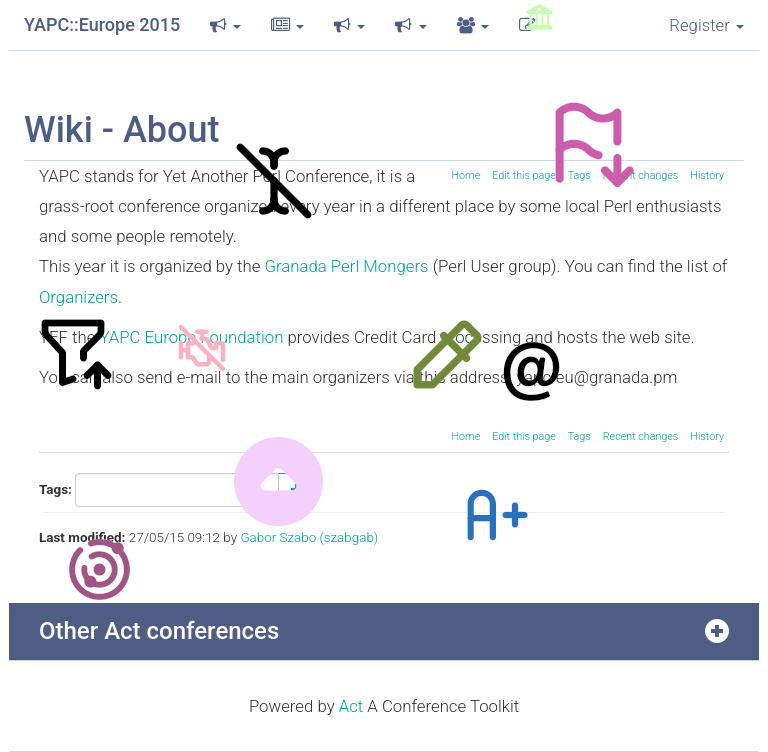  Describe the element at coordinates (73, 351) in the screenshot. I see `sort filtered results in ascending order` at that location.